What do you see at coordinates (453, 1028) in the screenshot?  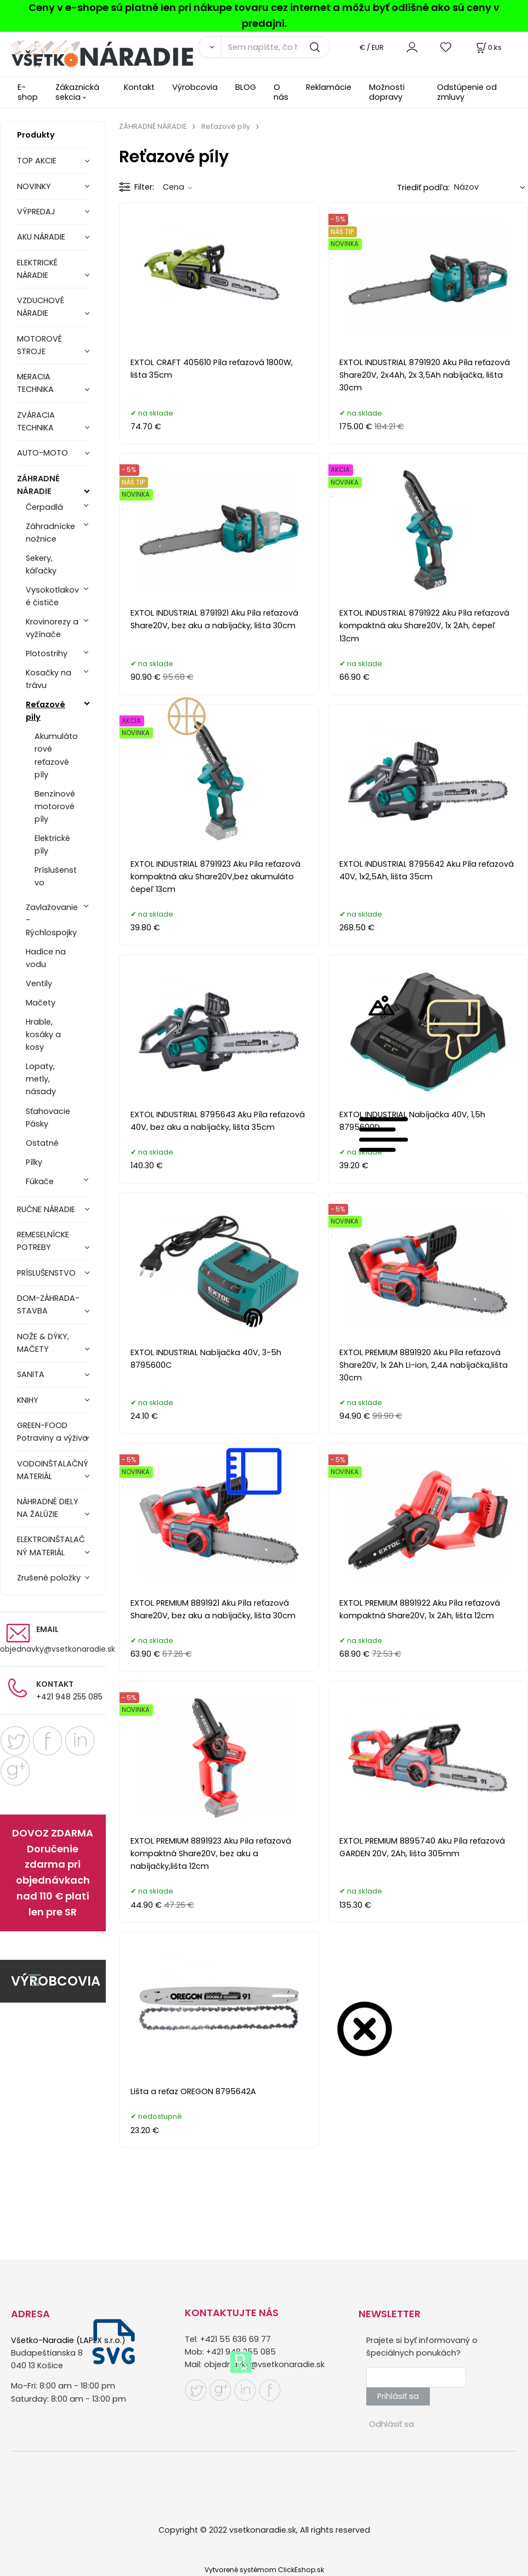 I see `access painting or brush tools` at bounding box center [453, 1028].